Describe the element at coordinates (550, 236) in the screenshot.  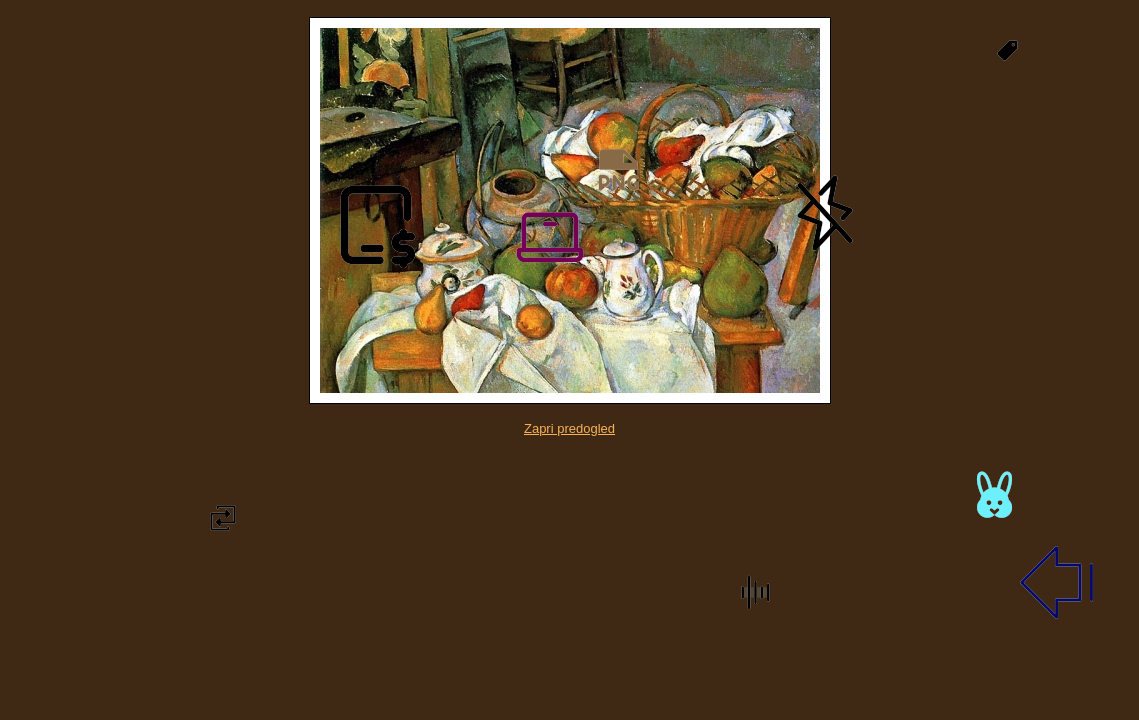
I see `switch to desktop view` at that location.